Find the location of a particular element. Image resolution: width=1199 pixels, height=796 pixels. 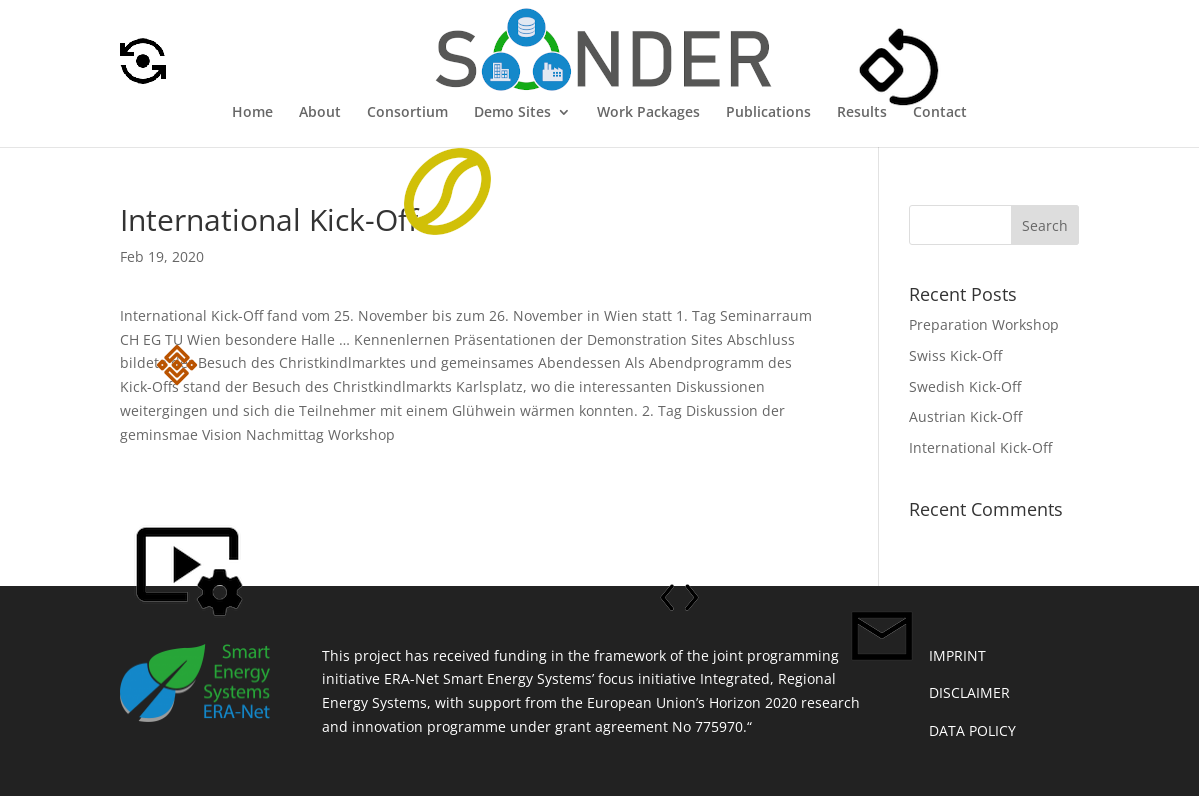

browse coffee shop locations is located at coordinates (447, 191).